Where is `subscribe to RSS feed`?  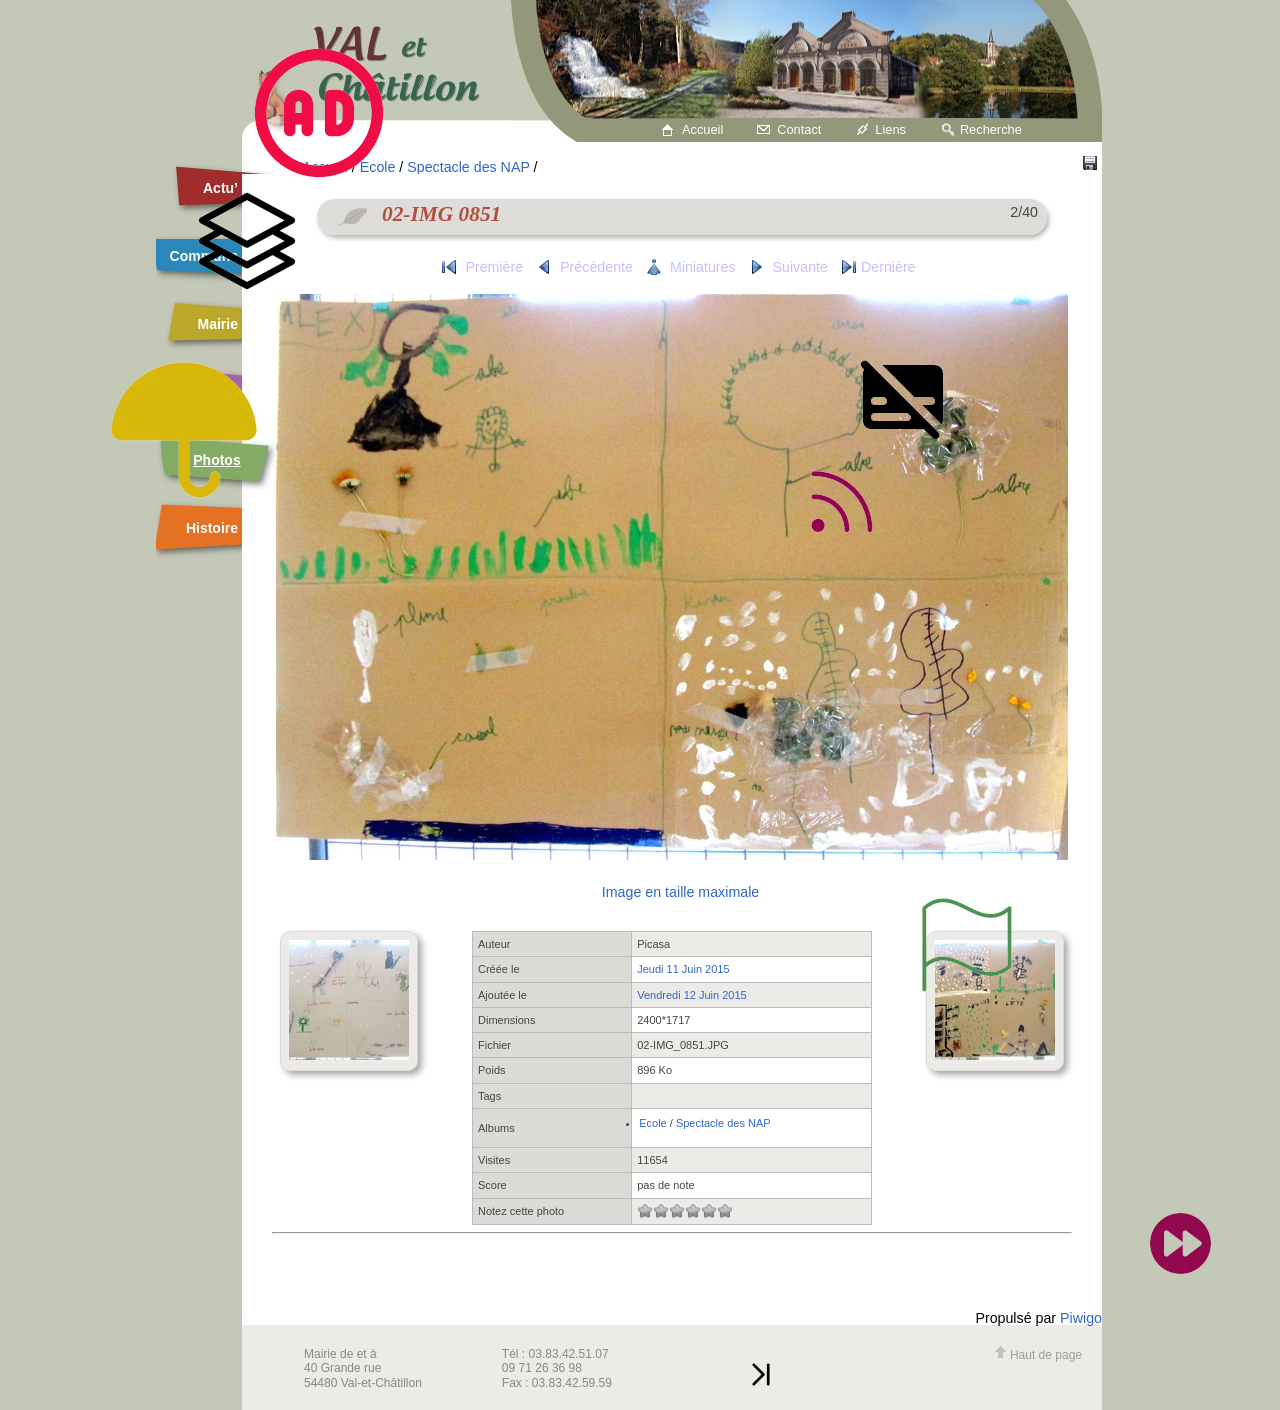 subscribe to RSS feed is located at coordinates (839, 502).